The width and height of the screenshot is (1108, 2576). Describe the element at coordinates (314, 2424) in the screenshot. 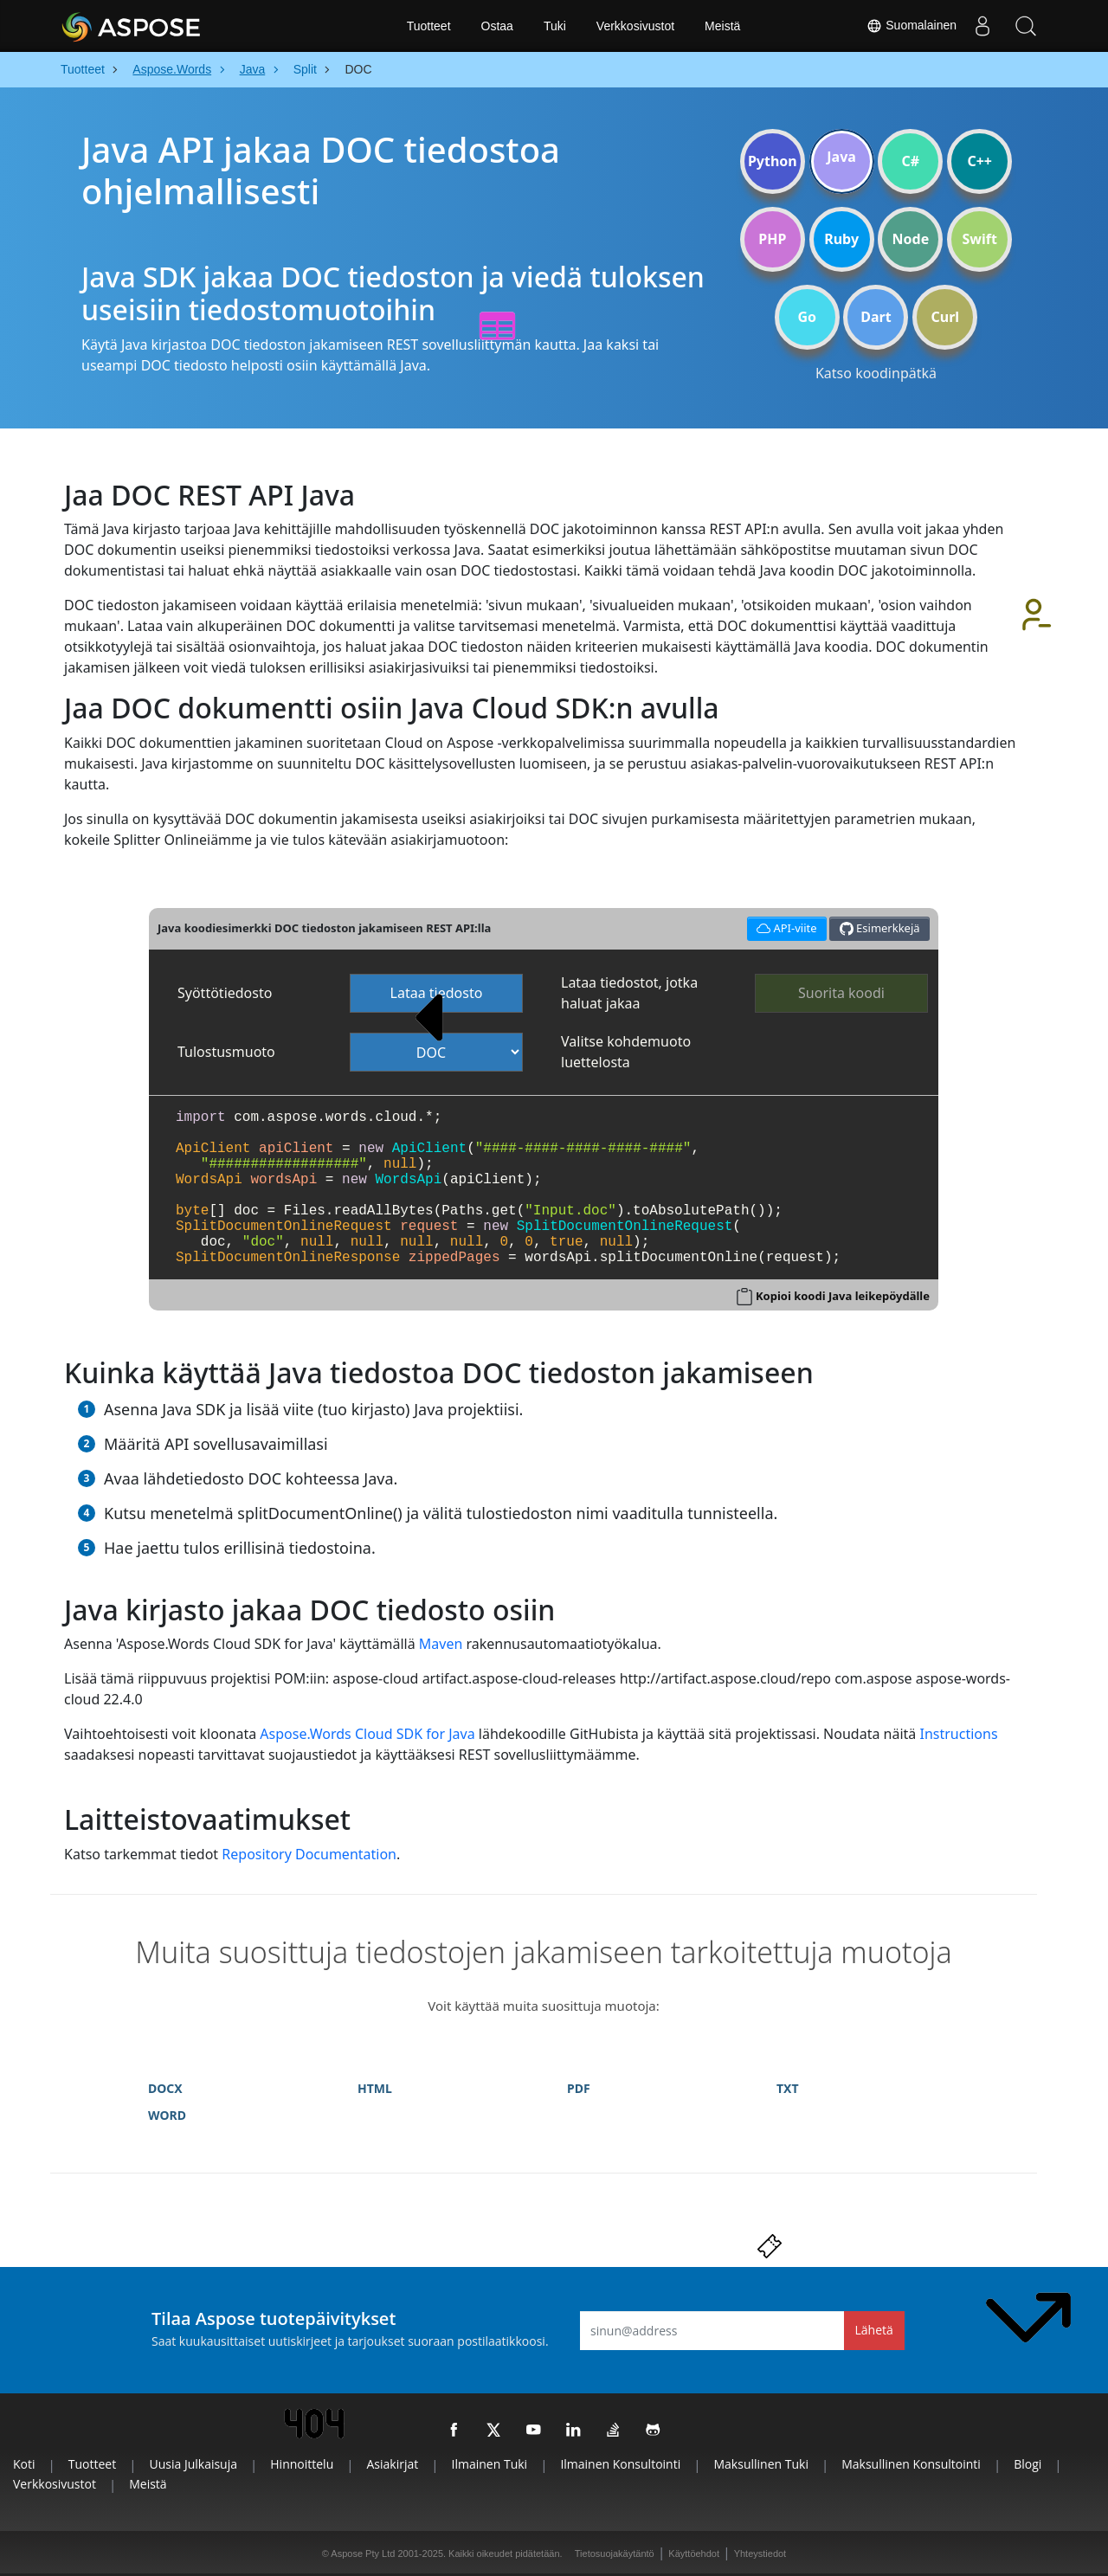

I see `indicates page not found error` at that location.